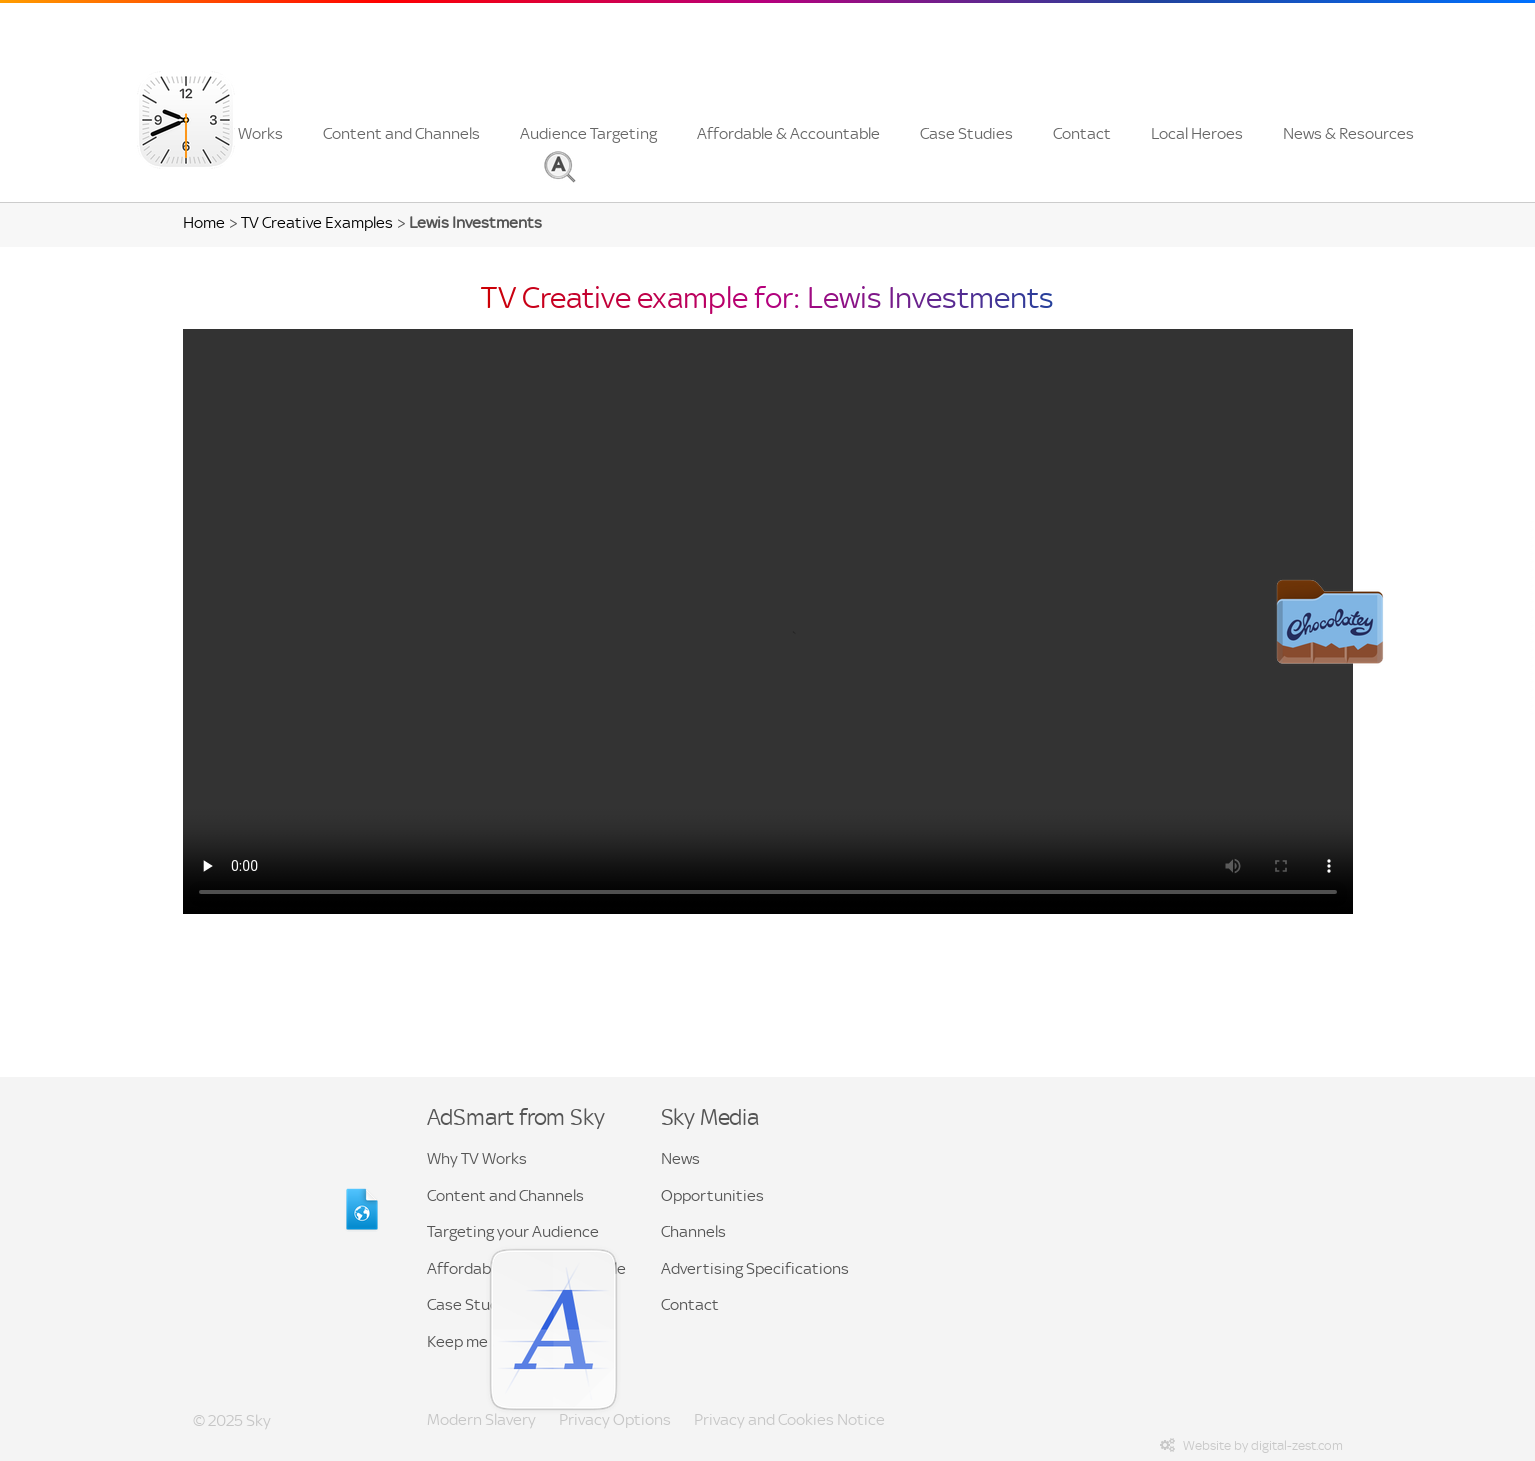  What do you see at coordinates (560, 167) in the screenshot?
I see `search for files or documents` at bounding box center [560, 167].